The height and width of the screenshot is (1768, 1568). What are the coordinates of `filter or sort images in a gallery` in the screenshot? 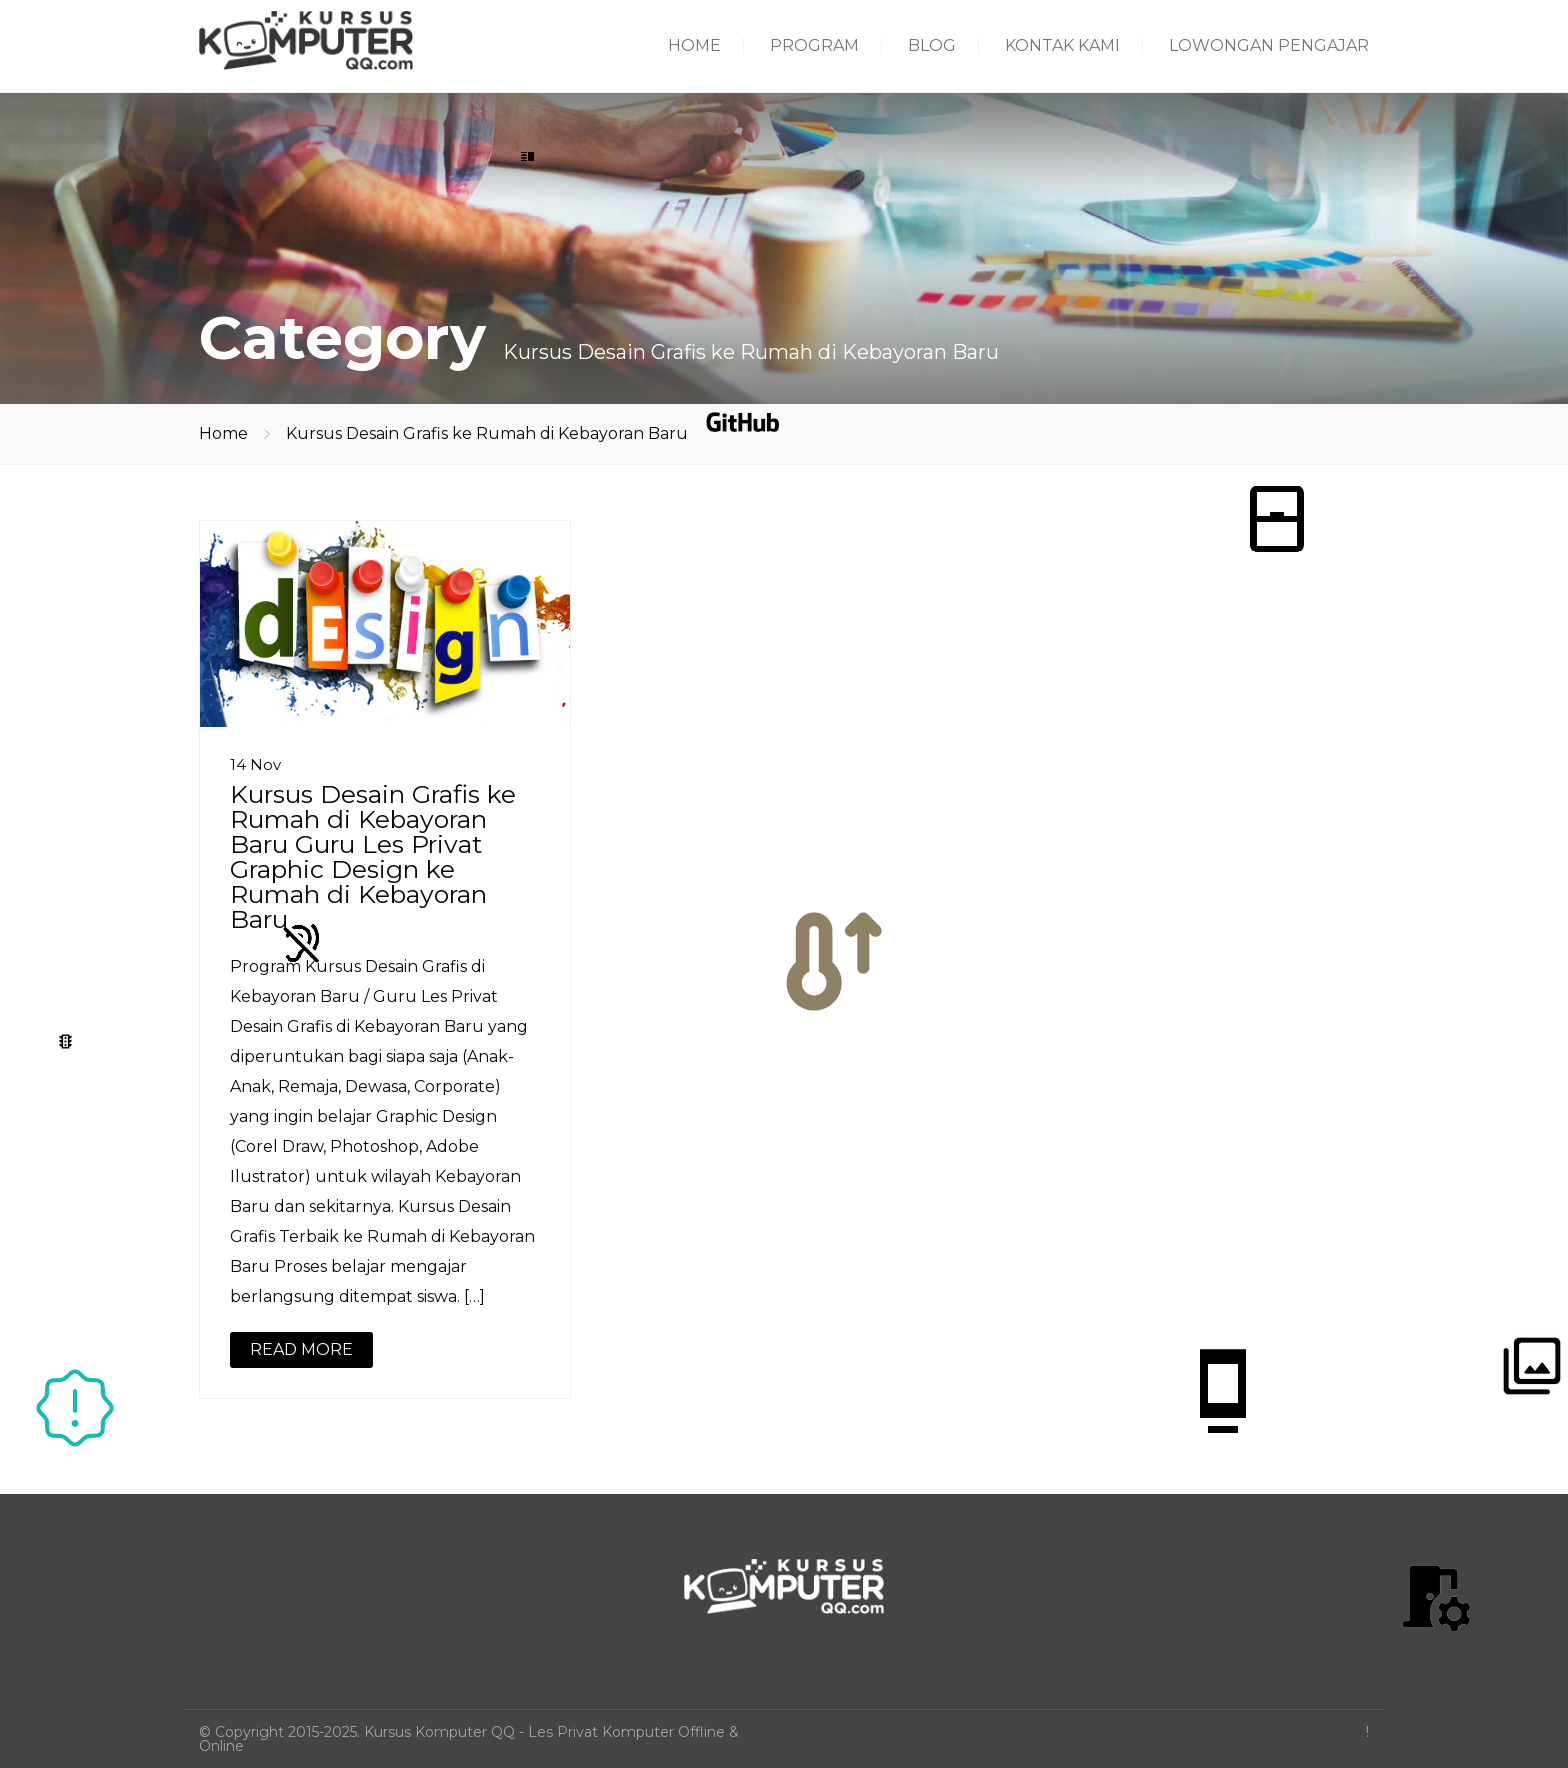 It's located at (1532, 1366).